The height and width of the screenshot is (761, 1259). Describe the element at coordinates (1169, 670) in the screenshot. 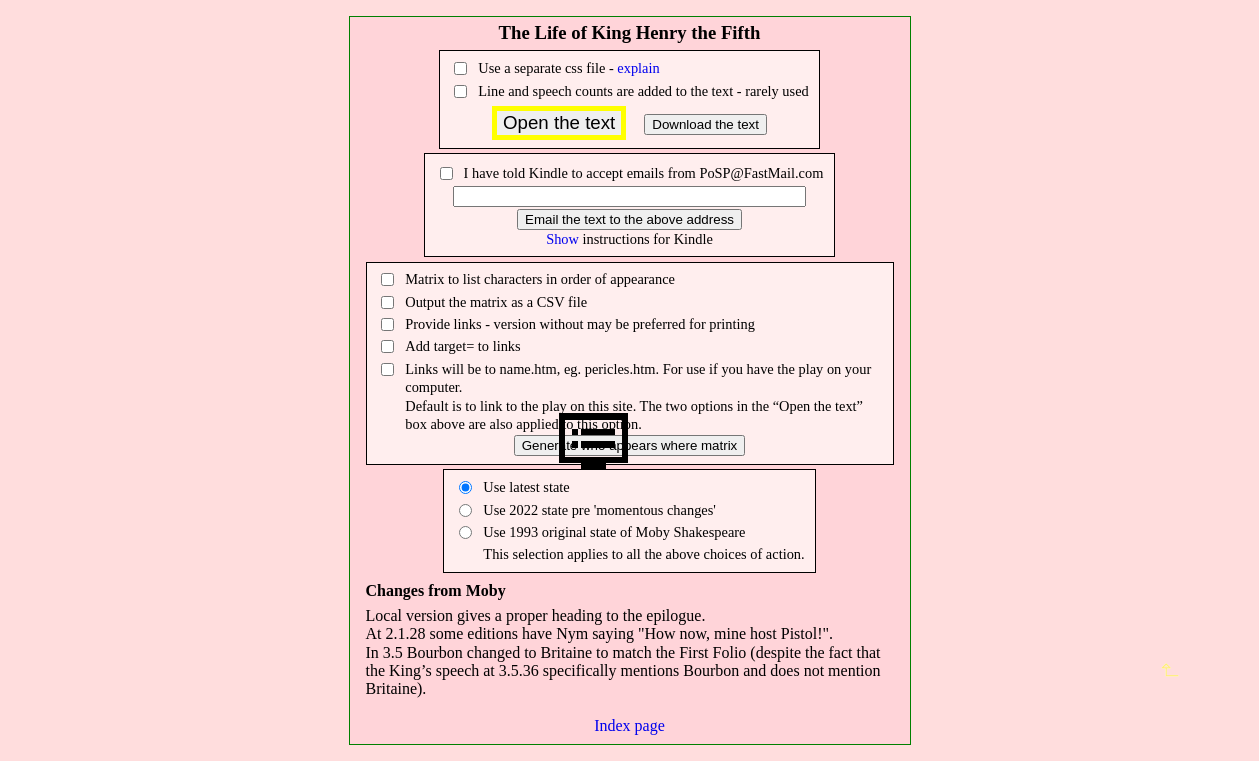

I see `go back and return to top` at that location.